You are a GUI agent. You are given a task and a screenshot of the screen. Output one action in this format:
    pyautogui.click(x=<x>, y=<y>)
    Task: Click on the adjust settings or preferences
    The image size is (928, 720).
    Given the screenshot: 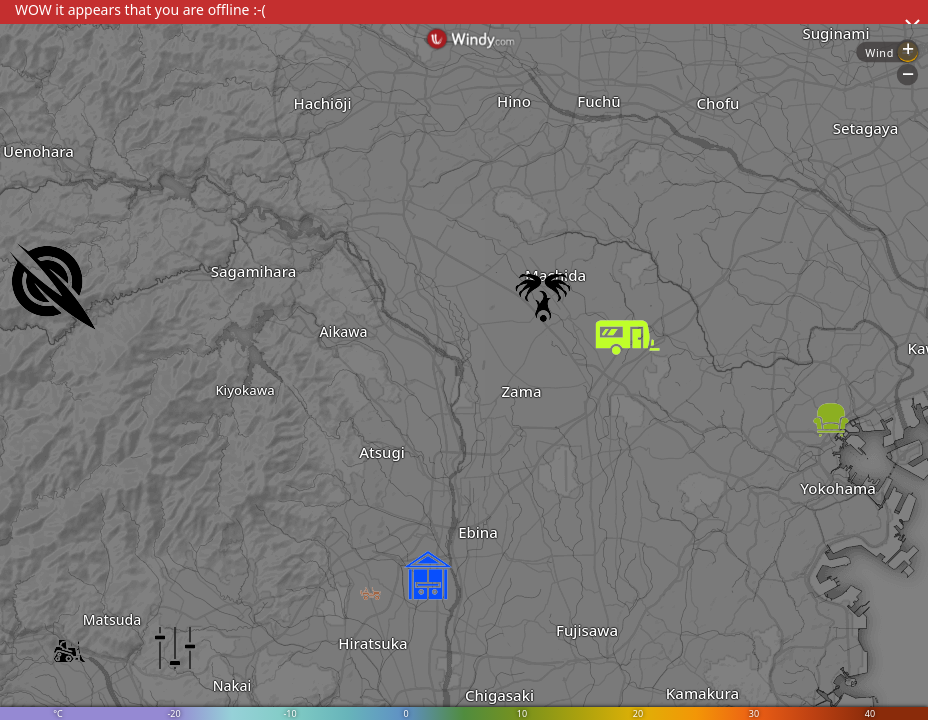 What is the action you would take?
    pyautogui.click(x=175, y=648)
    